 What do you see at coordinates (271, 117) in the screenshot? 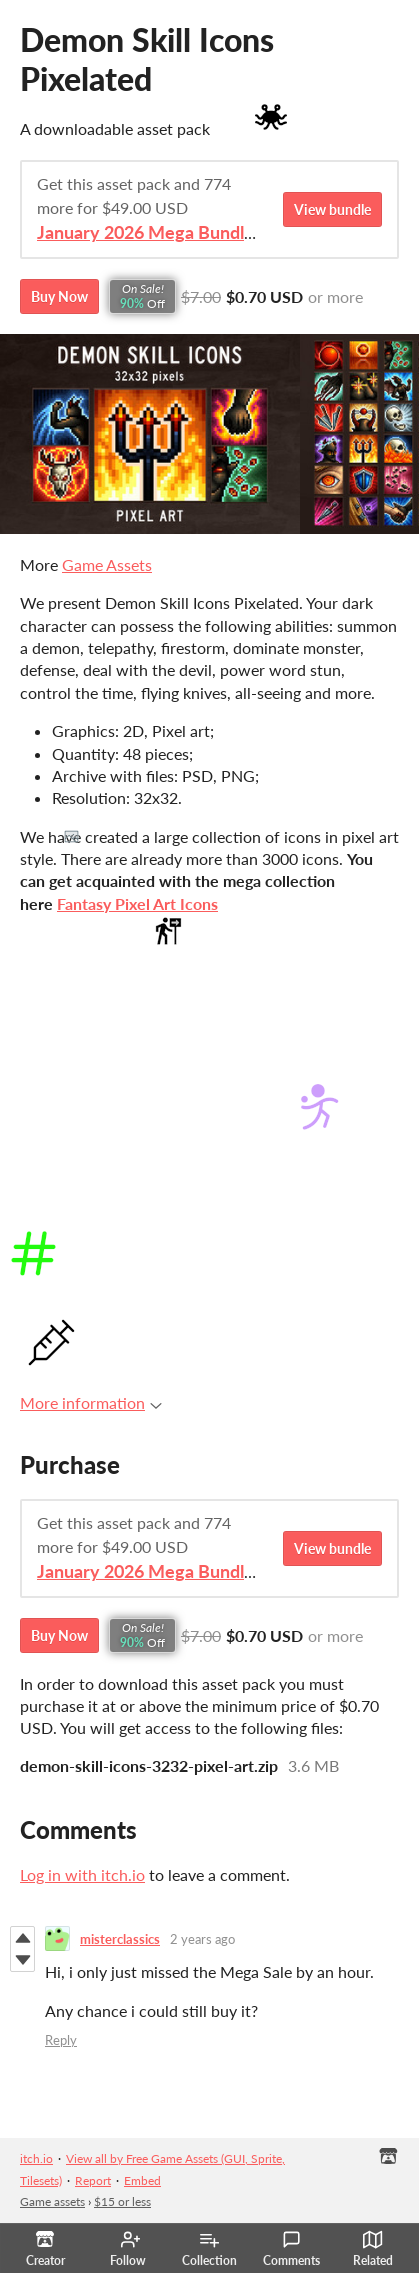
I see `represents pastafarianism or the flying spaghetti monster` at bounding box center [271, 117].